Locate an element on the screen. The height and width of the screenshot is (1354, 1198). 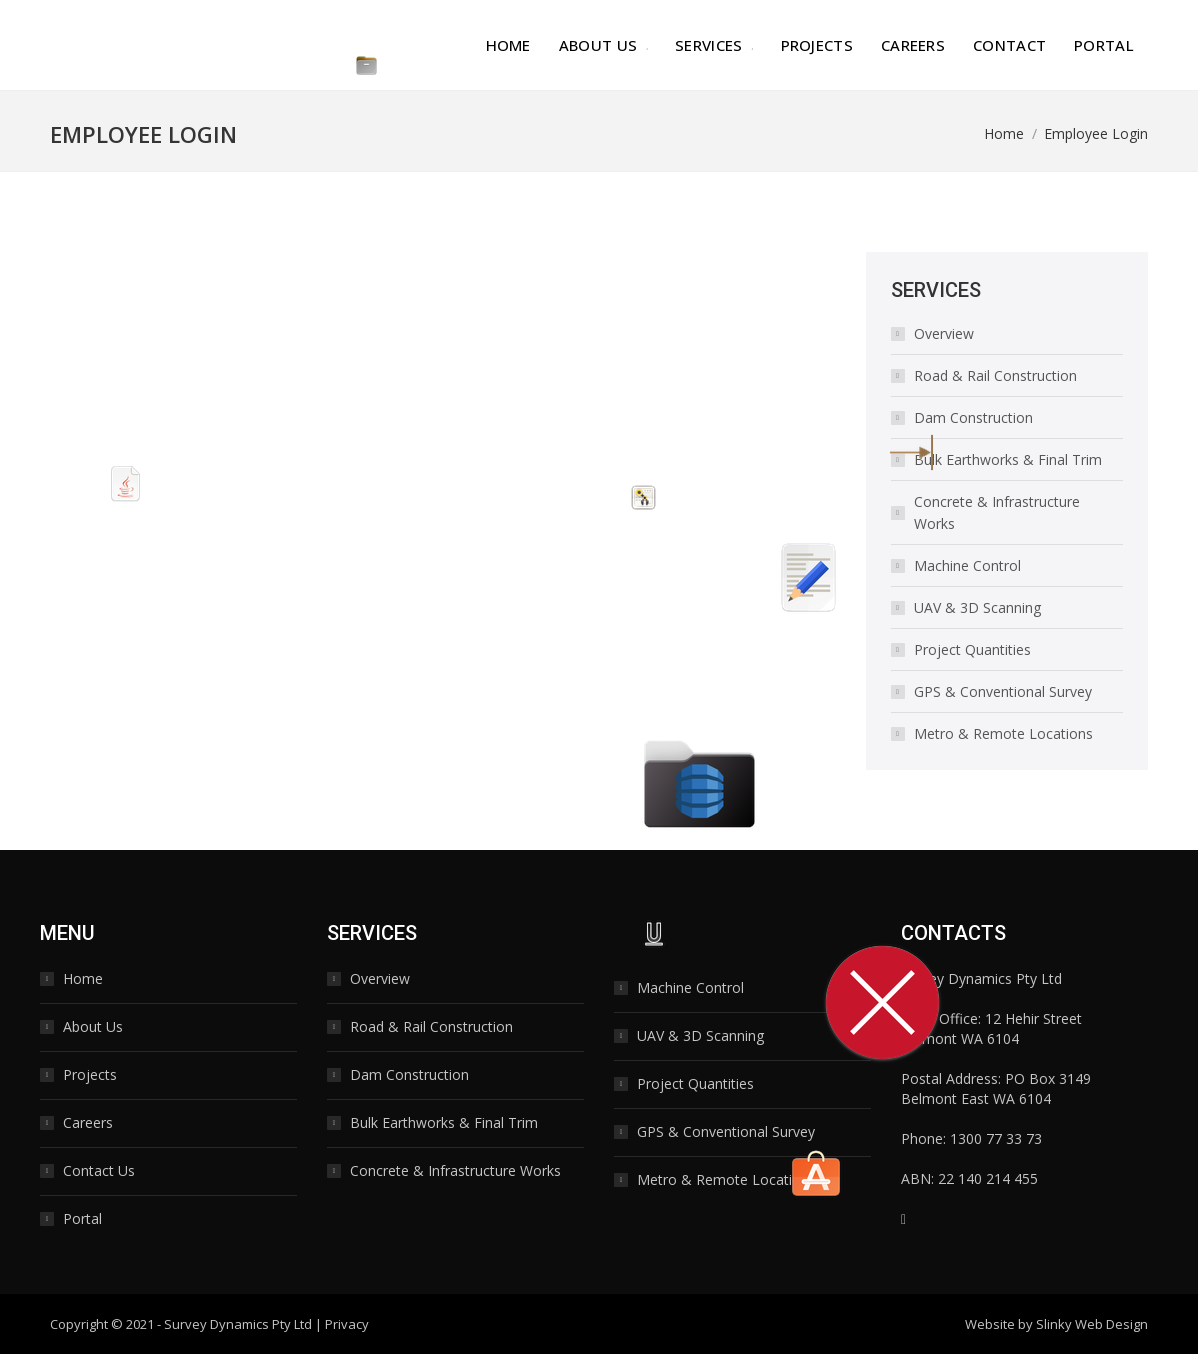
indicates a sync error with a shared file or folder is located at coordinates (882, 1002).